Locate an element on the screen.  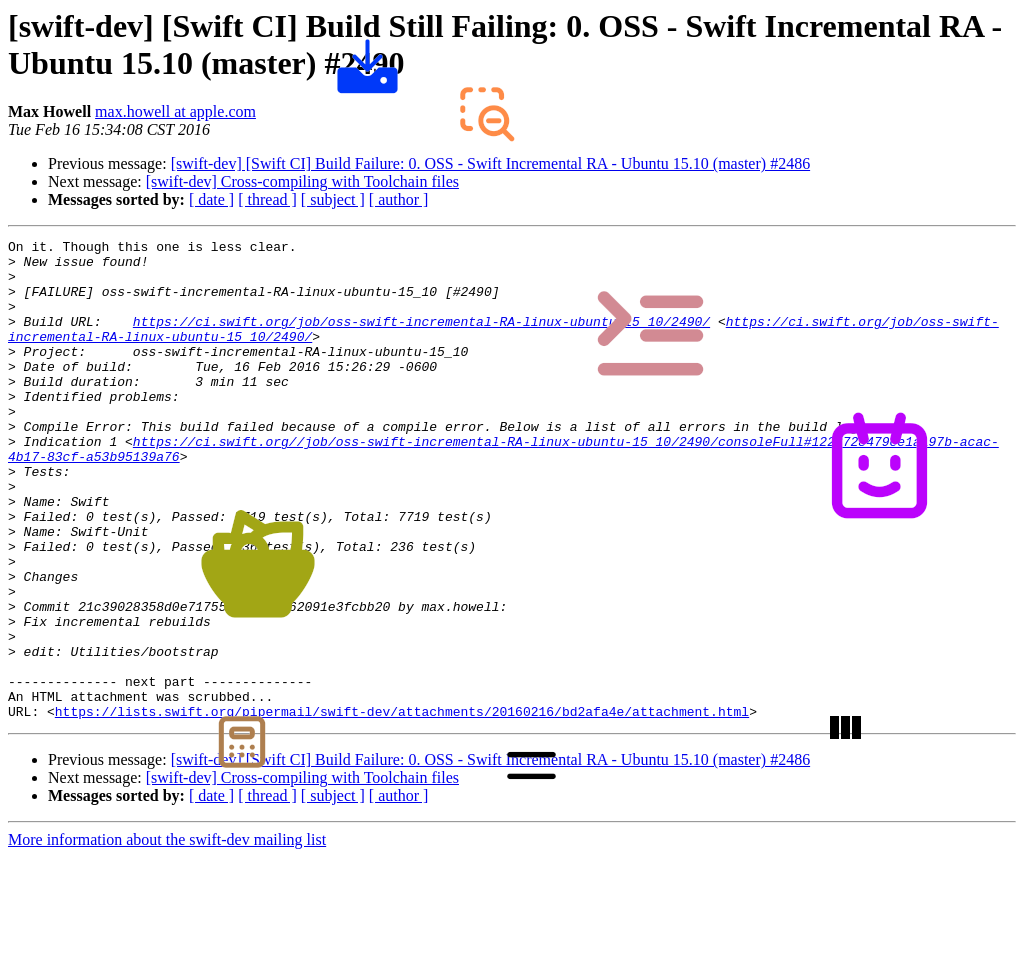
access AI assistant or chatbot is located at coordinates (879, 465).